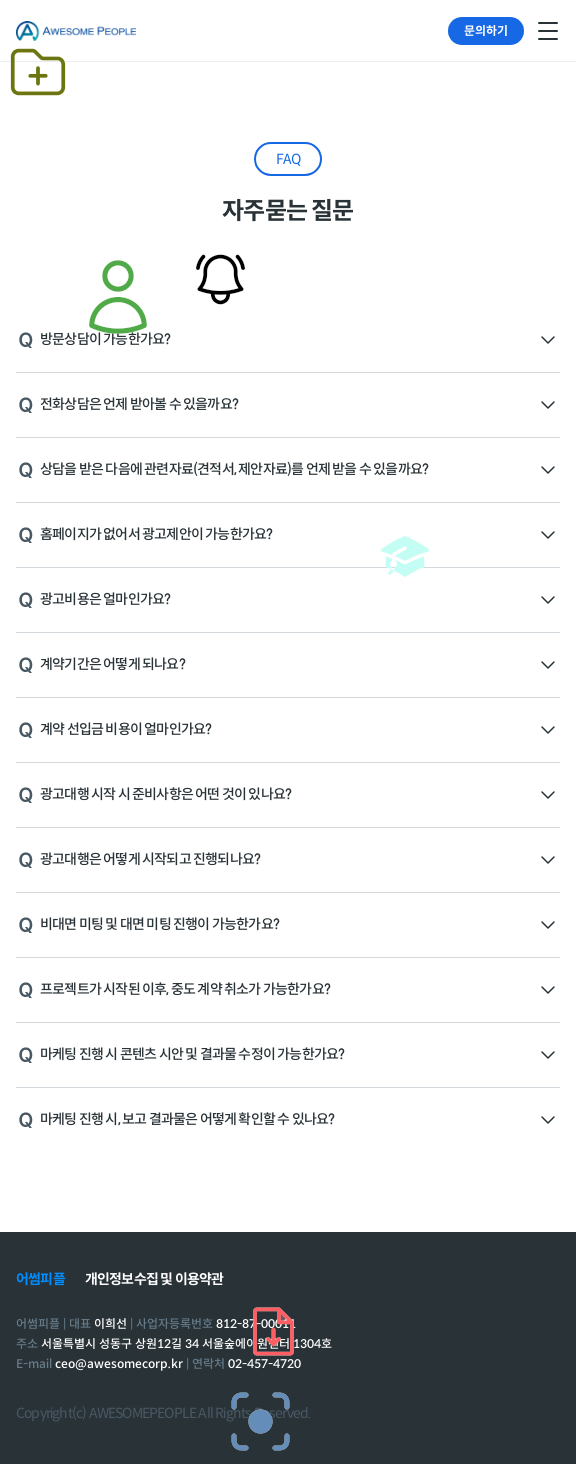  Describe the element at coordinates (38, 72) in the screenshot. I see `create a new folder` at that location.